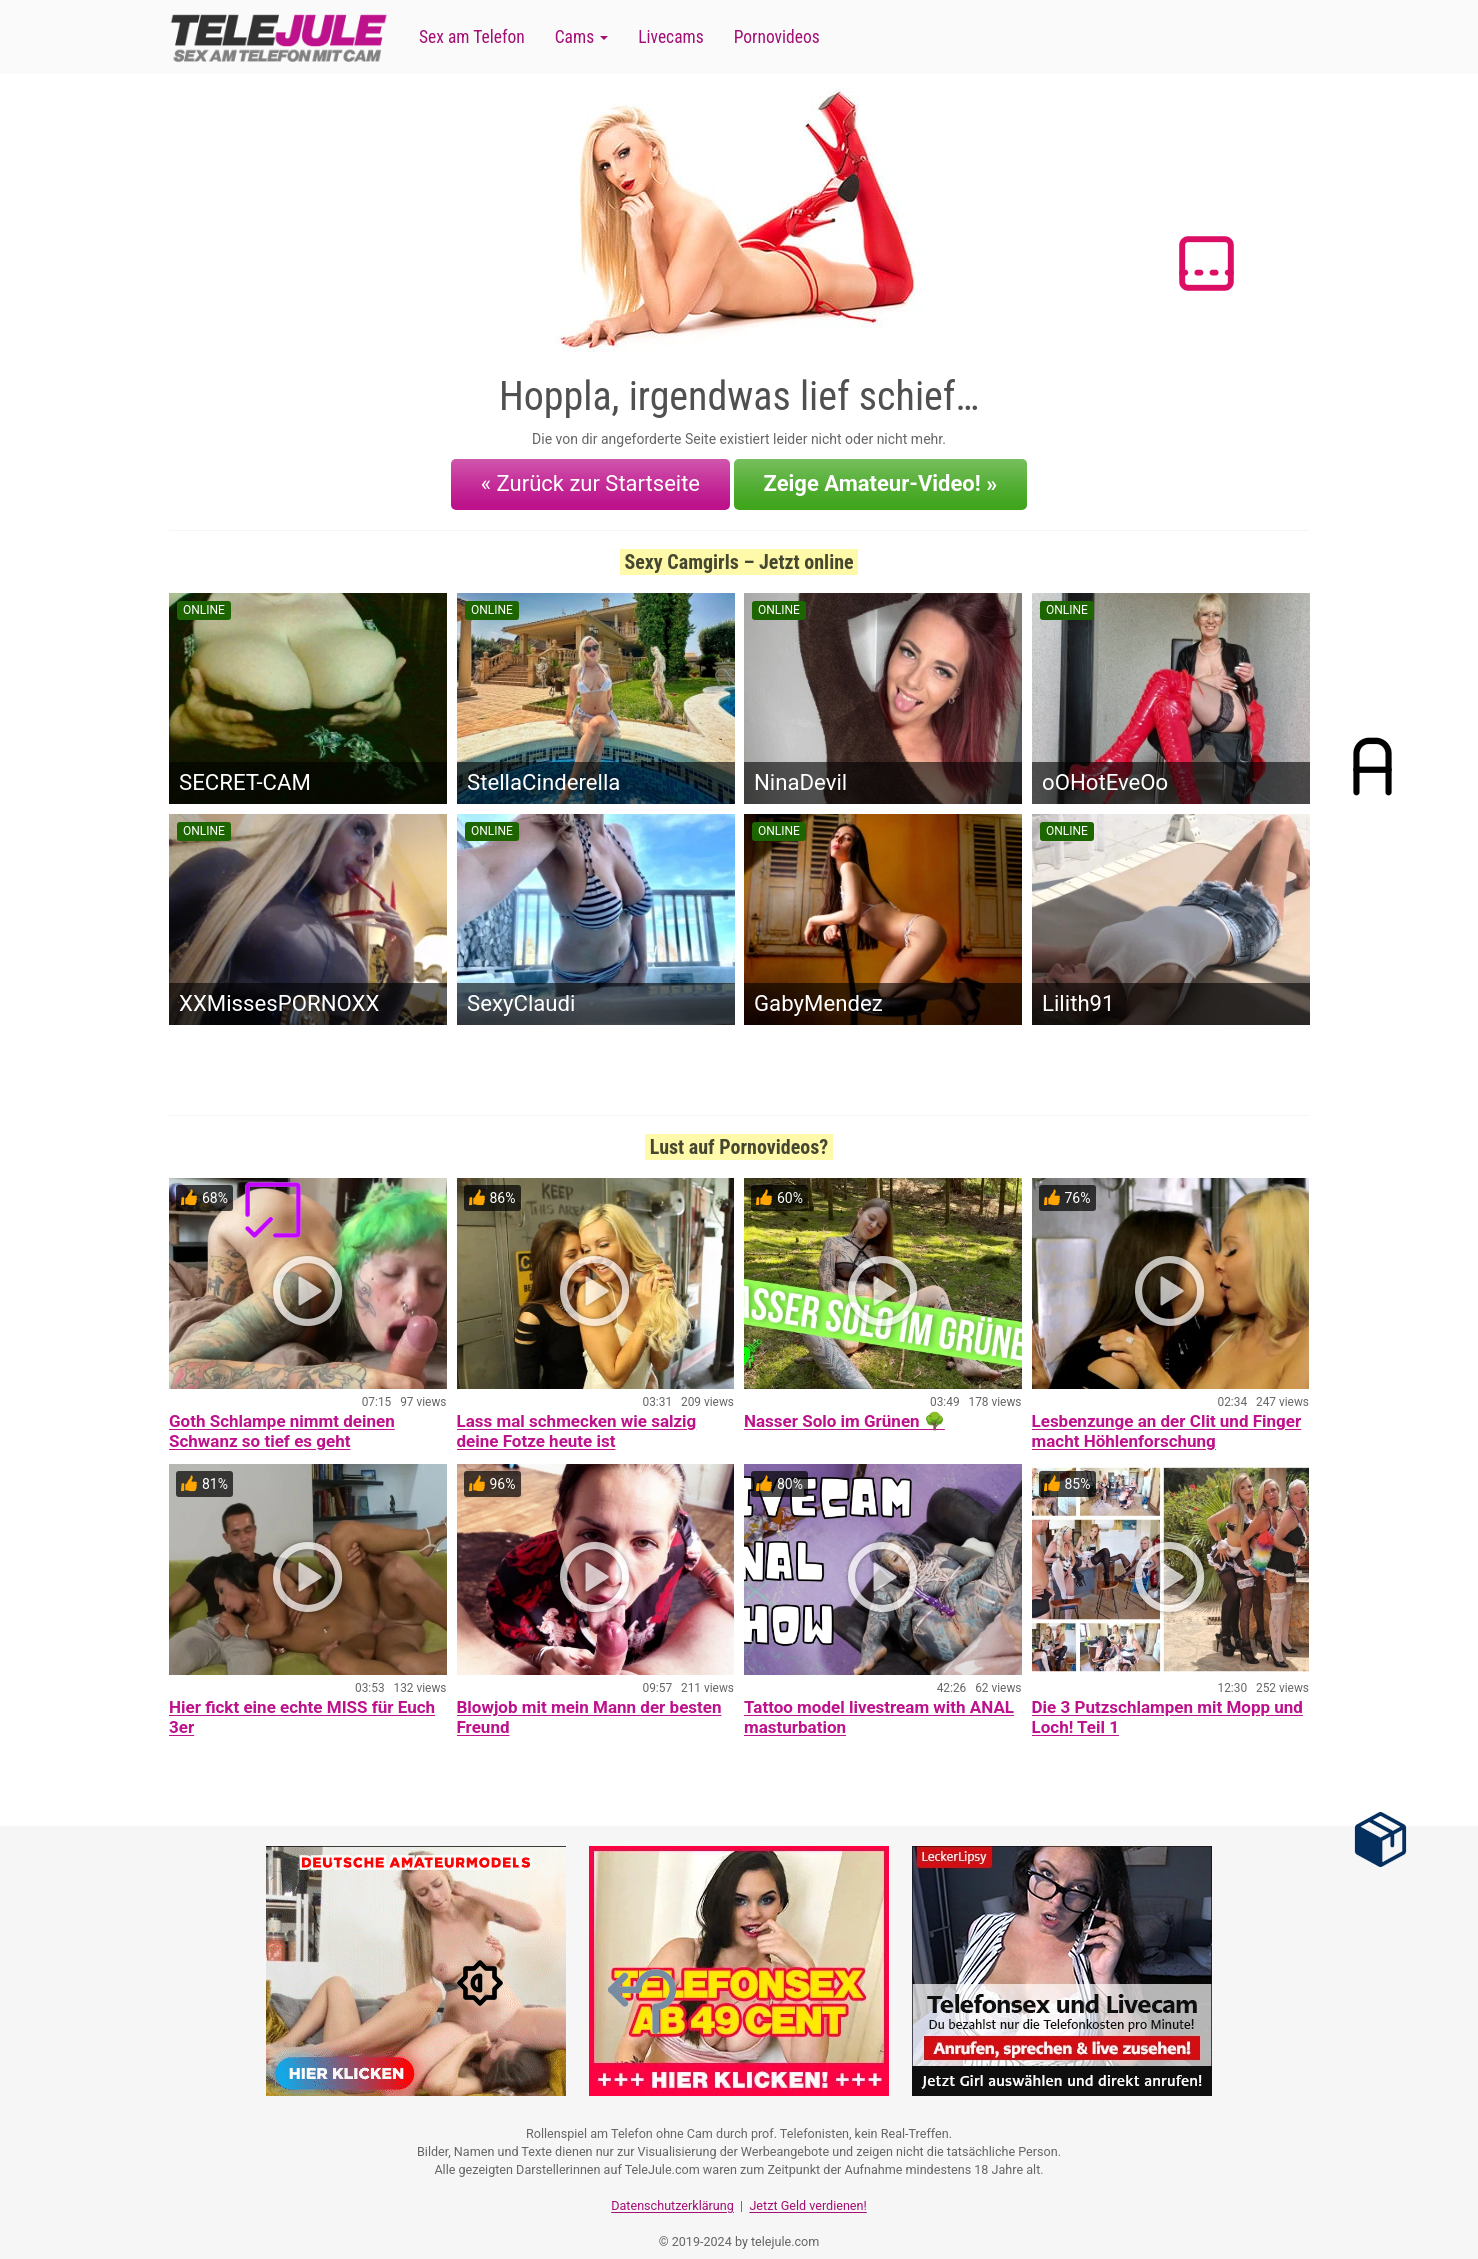  Describe the element at coordinates (642, 2000) in the screenshot. I see `take the left exit at the roundabout` at that location.